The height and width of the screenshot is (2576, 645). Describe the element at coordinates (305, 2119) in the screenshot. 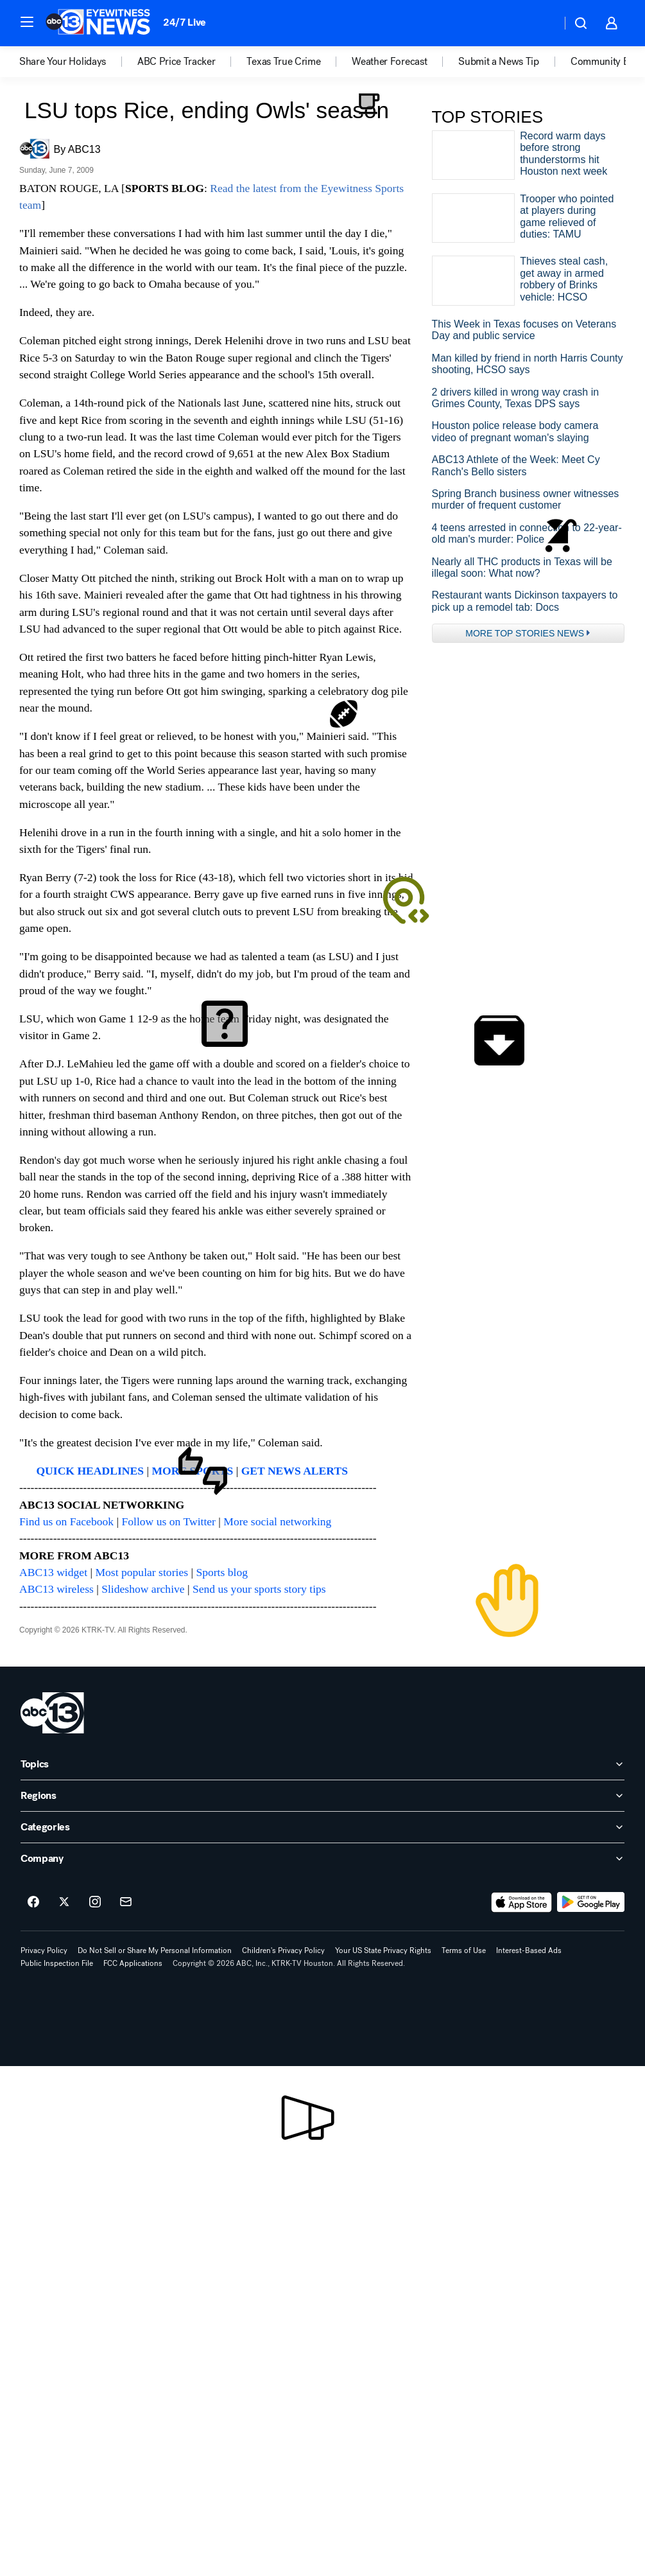

I see `make an announcement` at that location.